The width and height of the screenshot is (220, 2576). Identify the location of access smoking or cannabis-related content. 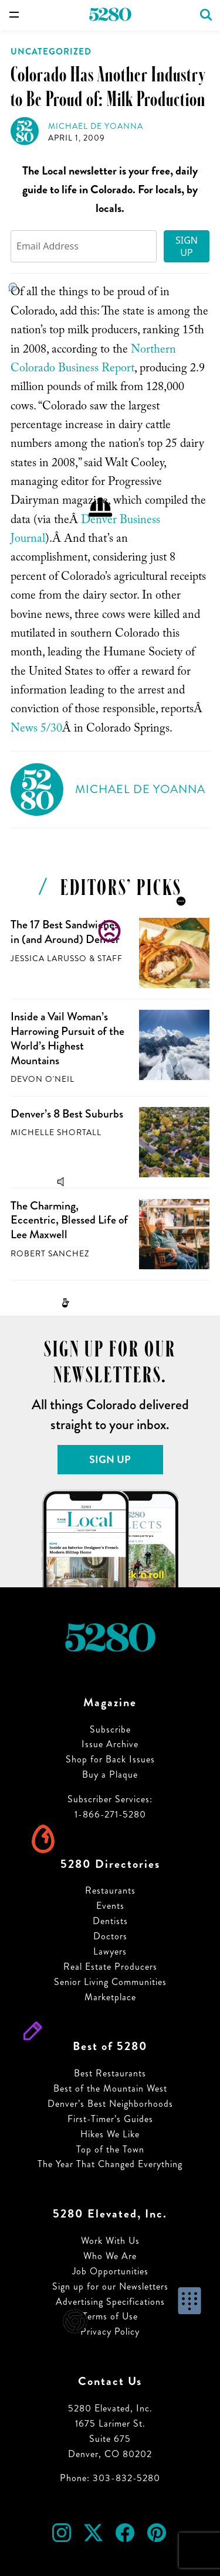
(65, 1303).